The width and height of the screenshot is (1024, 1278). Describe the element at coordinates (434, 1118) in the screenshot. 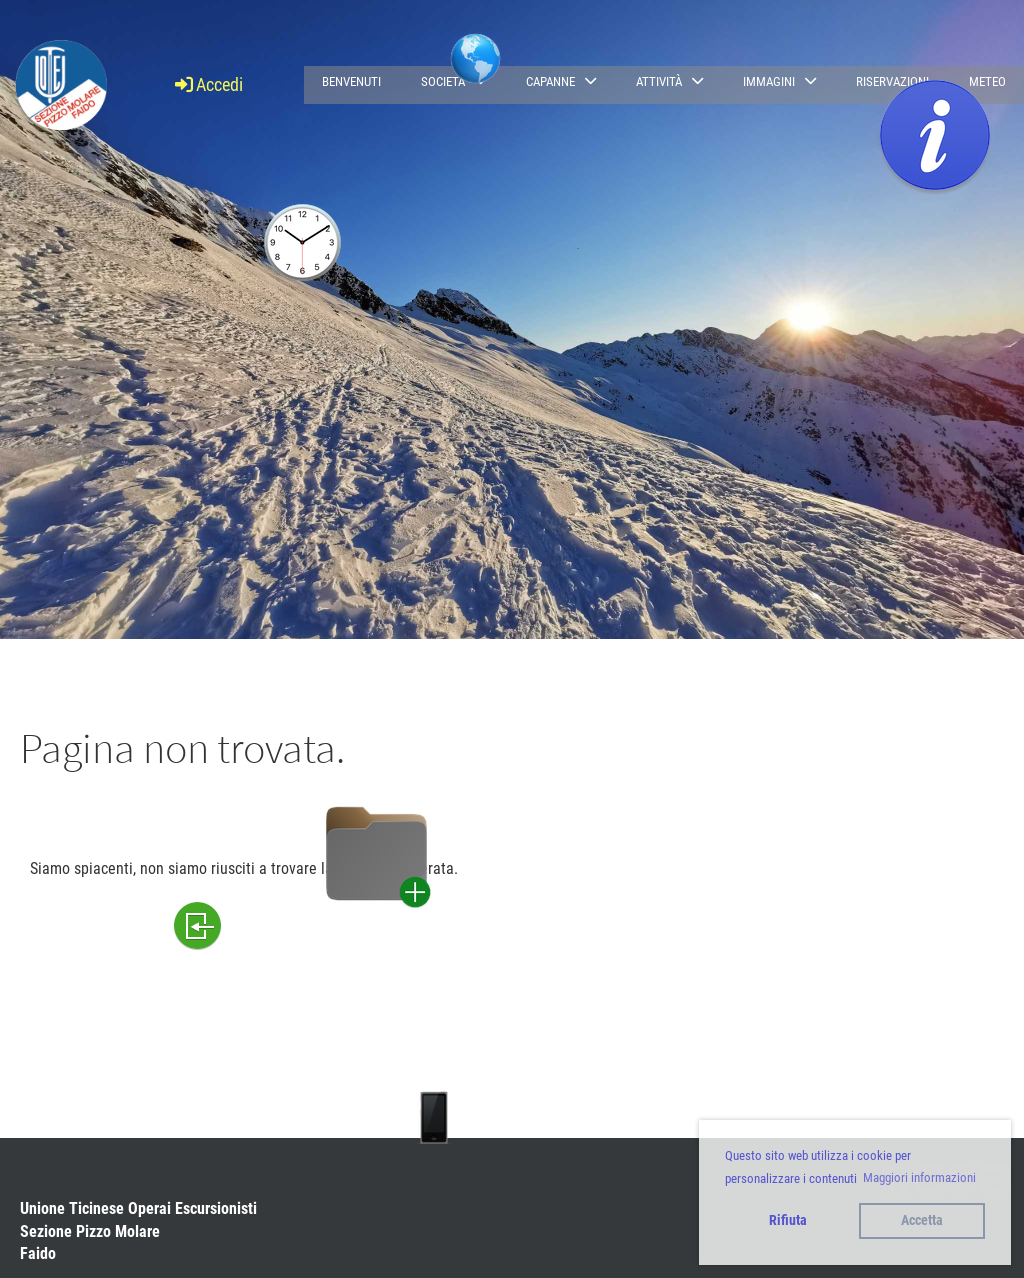

I see `iPod nano device in space gray` at that location.